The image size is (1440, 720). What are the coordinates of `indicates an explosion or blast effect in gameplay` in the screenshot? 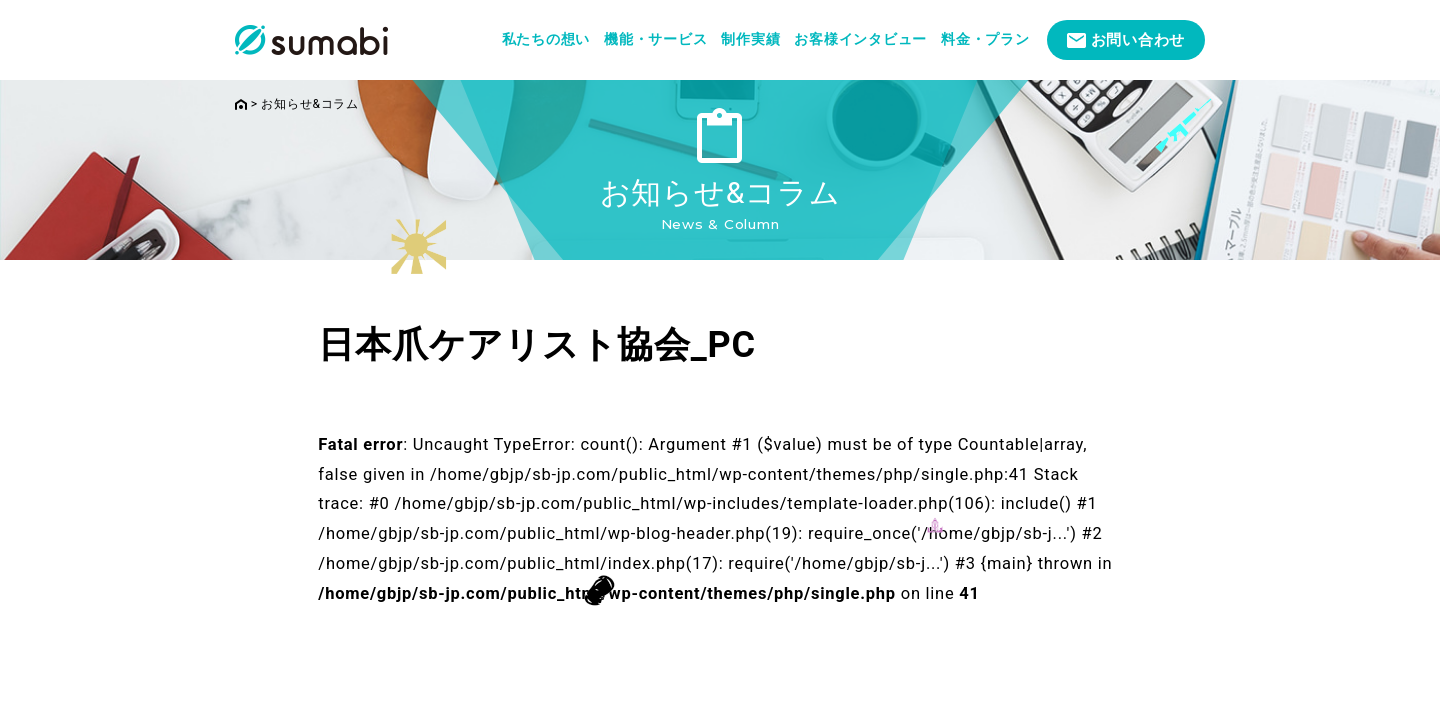 It's located at (418, 246).